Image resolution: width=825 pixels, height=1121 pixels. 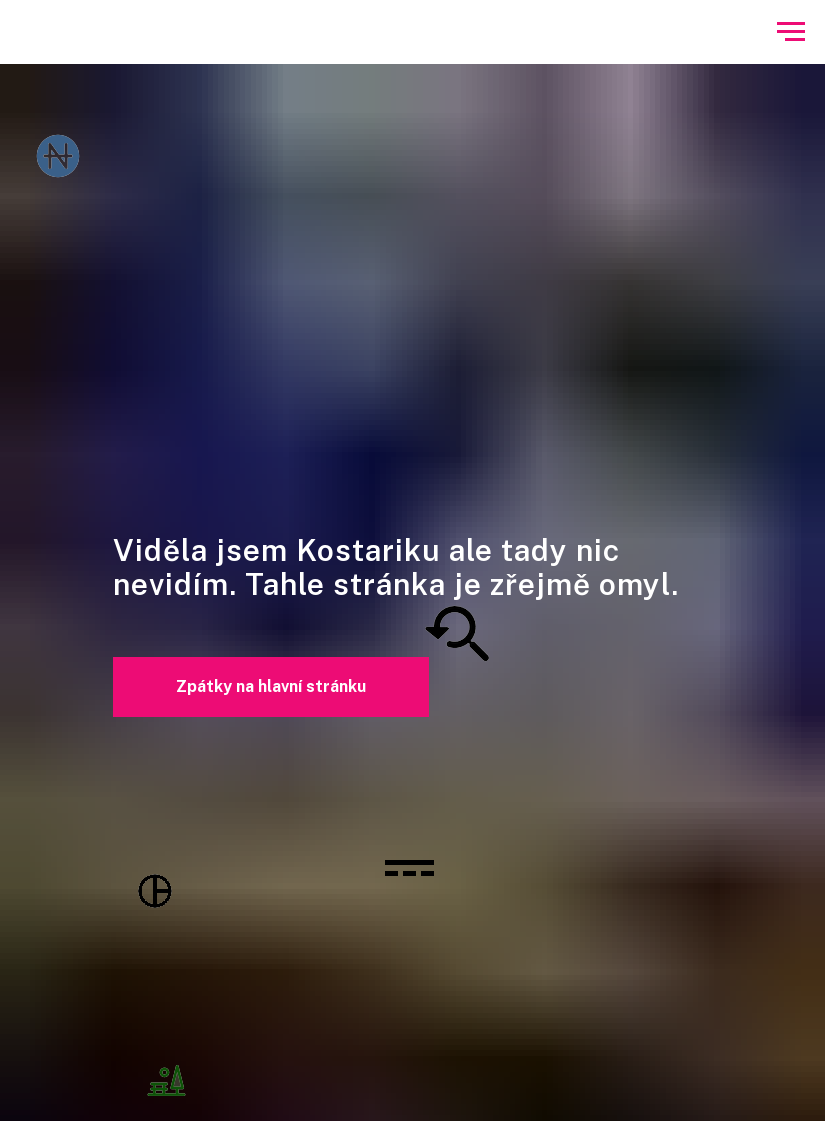 I want to click on redo or retry a search, so click(x=458, y=635).